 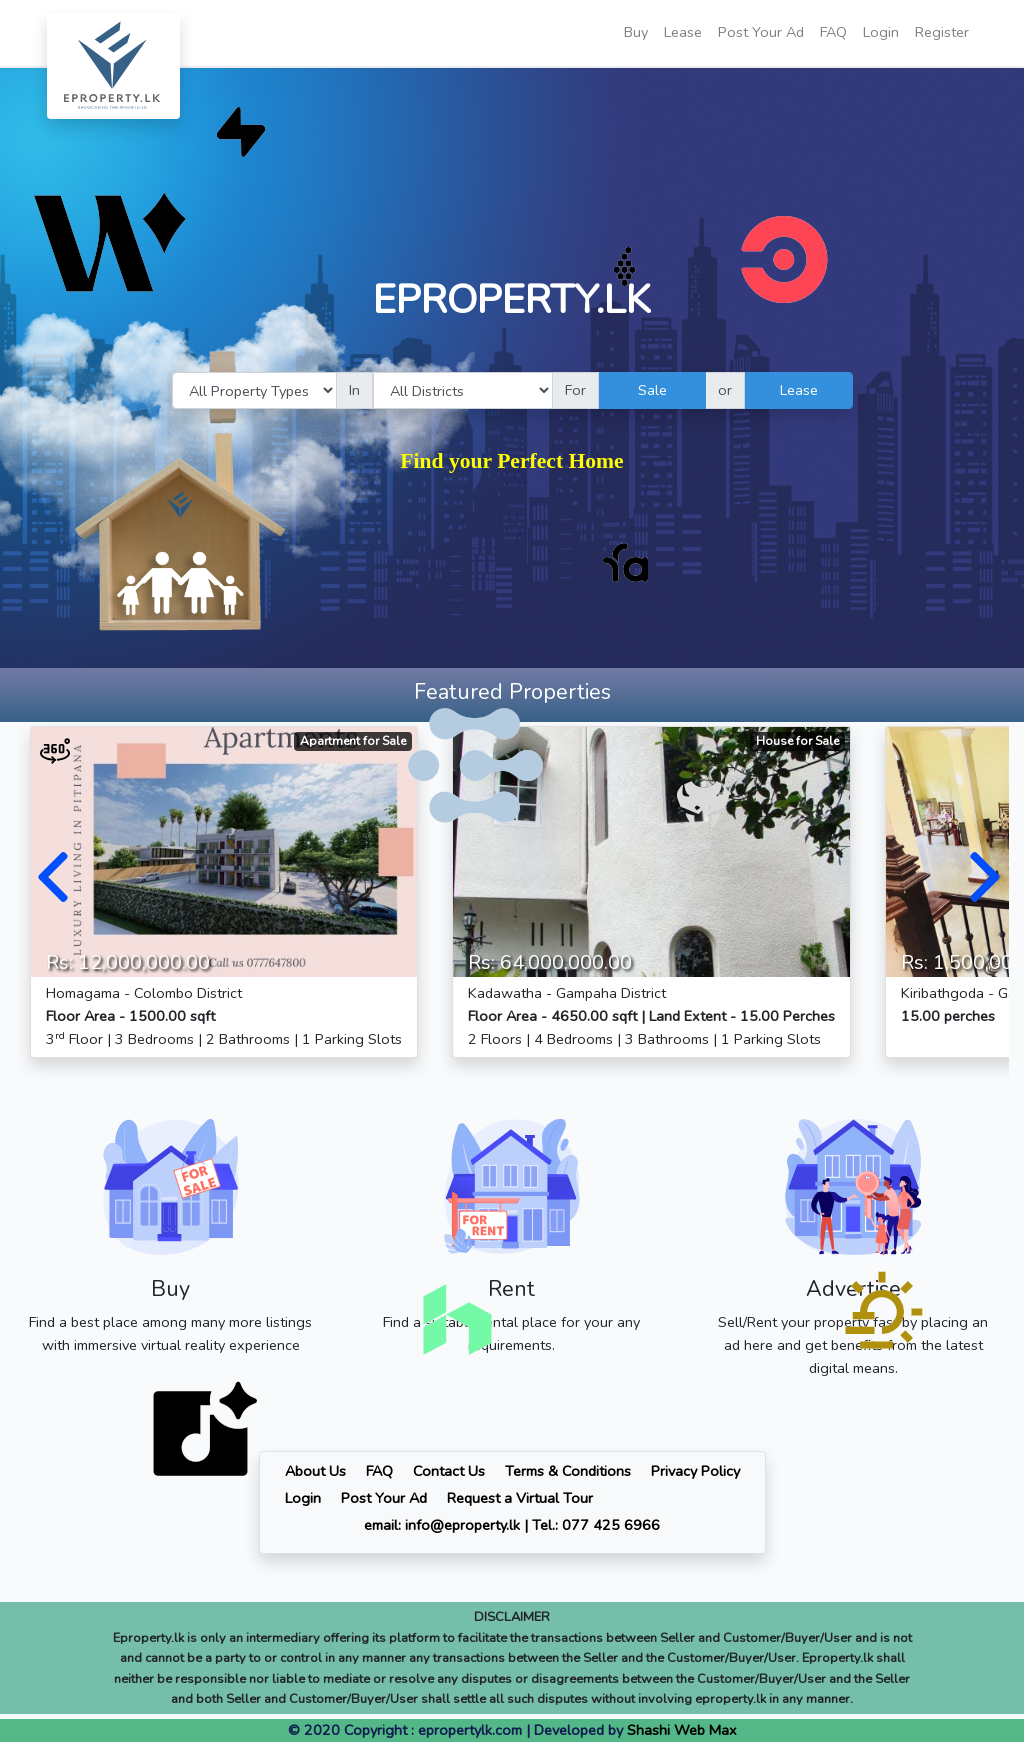 What do you see at coordinates (110, 242) in the screenshot?
I see `open the Wish shopping app` at bounding box center [110, 242].